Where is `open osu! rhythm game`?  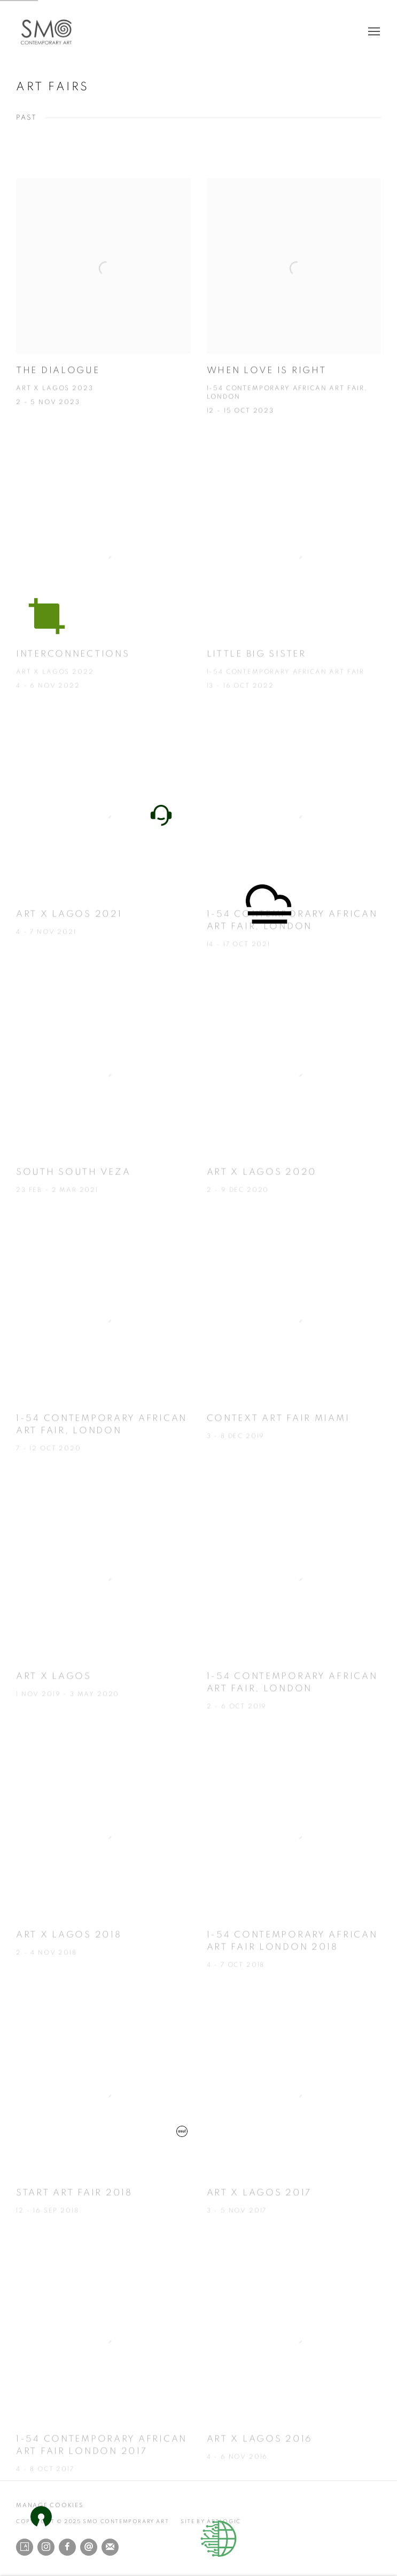
open osu! rhythm game is located at coordinates (182, 2131).